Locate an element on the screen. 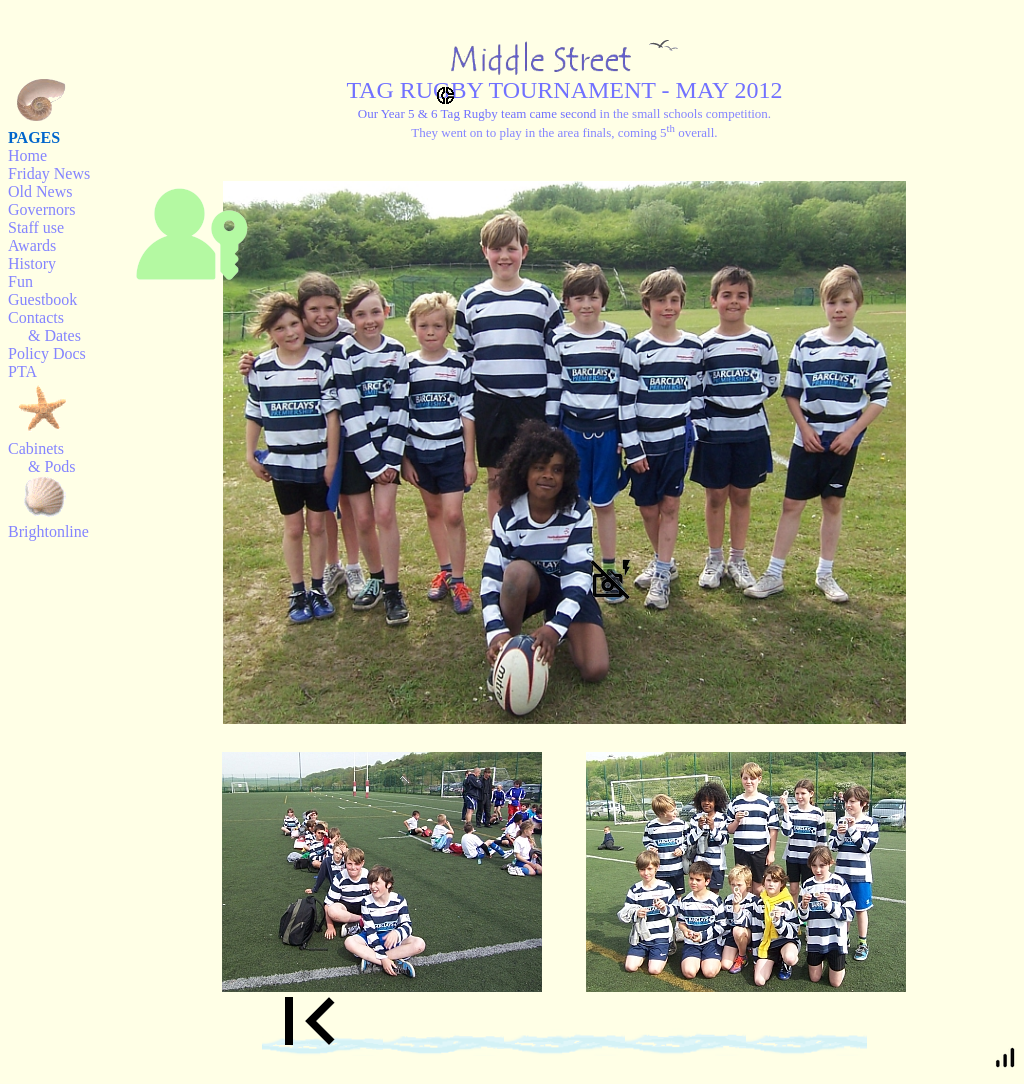 The width and height of the screenshot is (1024, 1084). manage passkey authentication for your account is located at coordinates (191, 236).